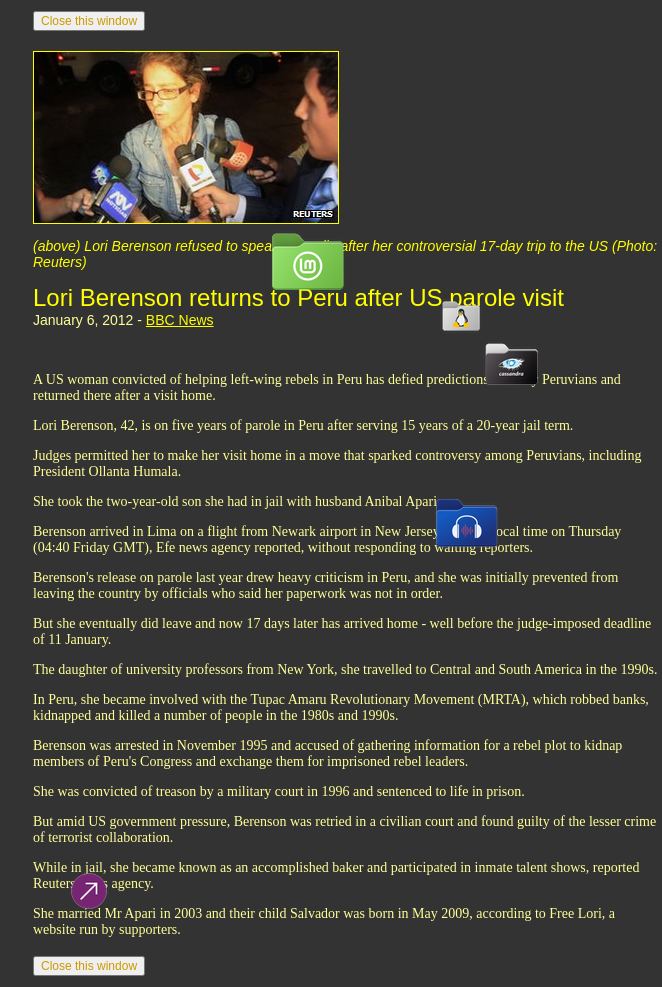 The width and height of the screenshot is (662, 987). Describe the element at coordinates (461, 317) in the screenshot. I see `open linux files folder` at that location.